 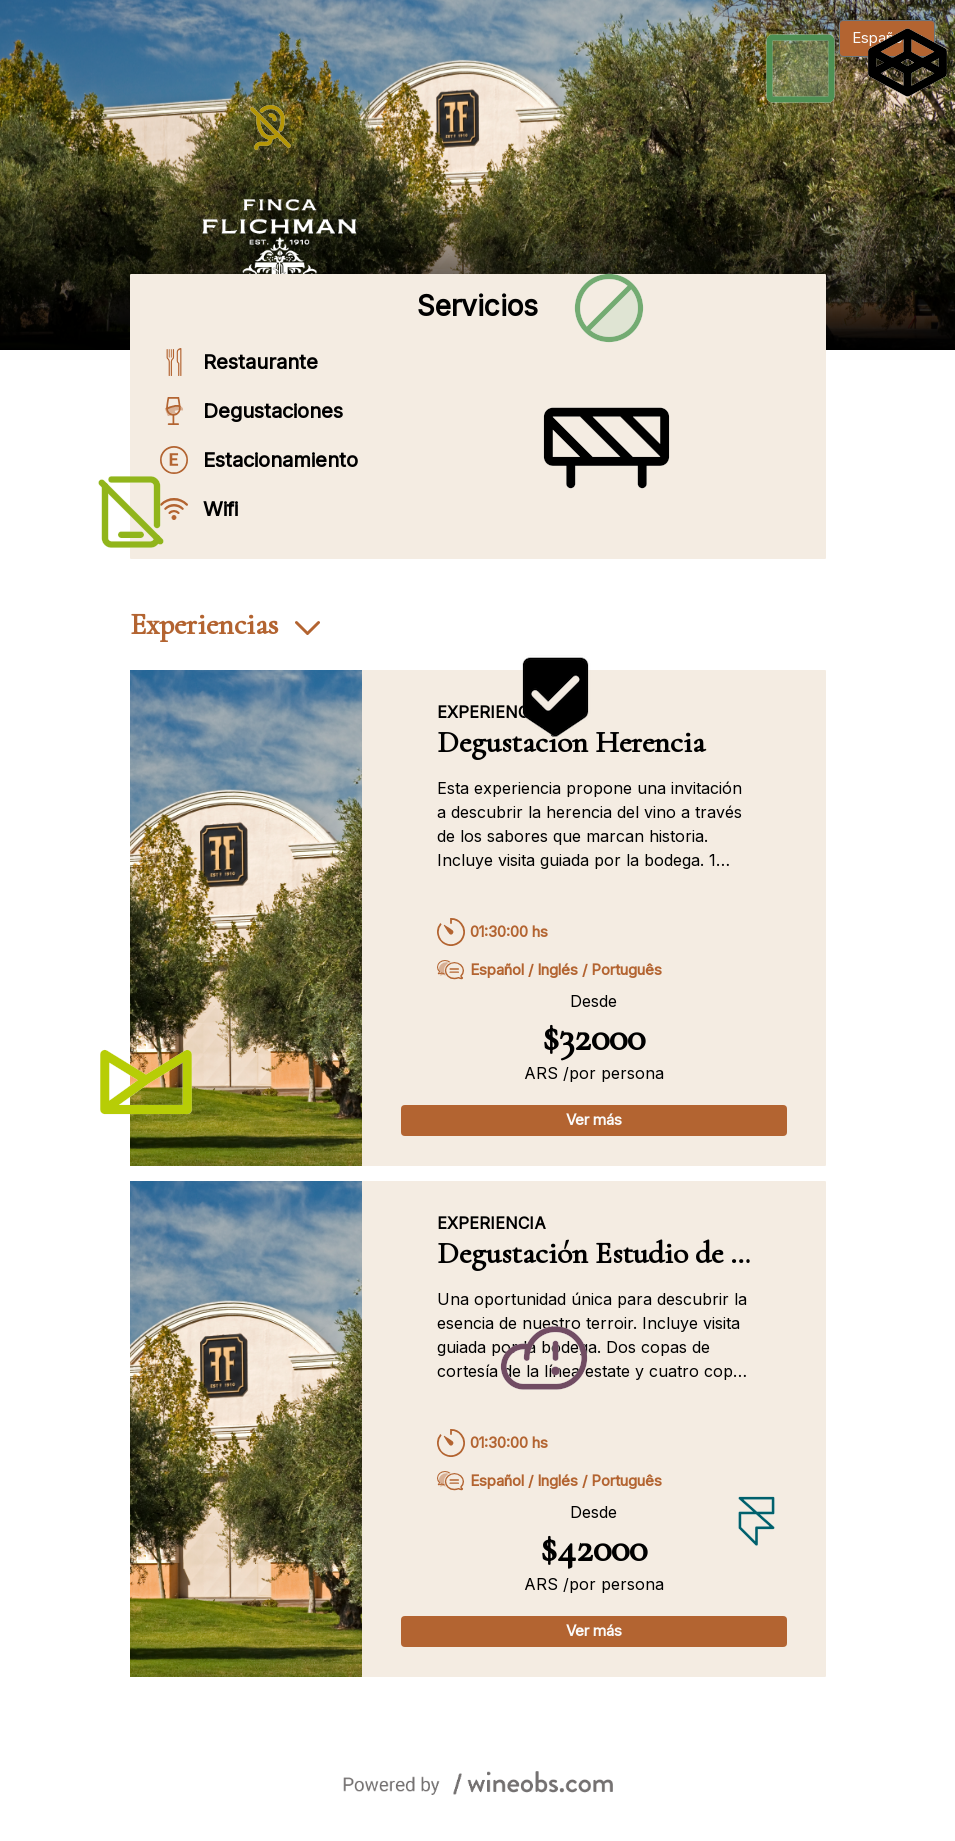 I want to click on indicates a verified or confirmed location, so click(x=555, y=697).